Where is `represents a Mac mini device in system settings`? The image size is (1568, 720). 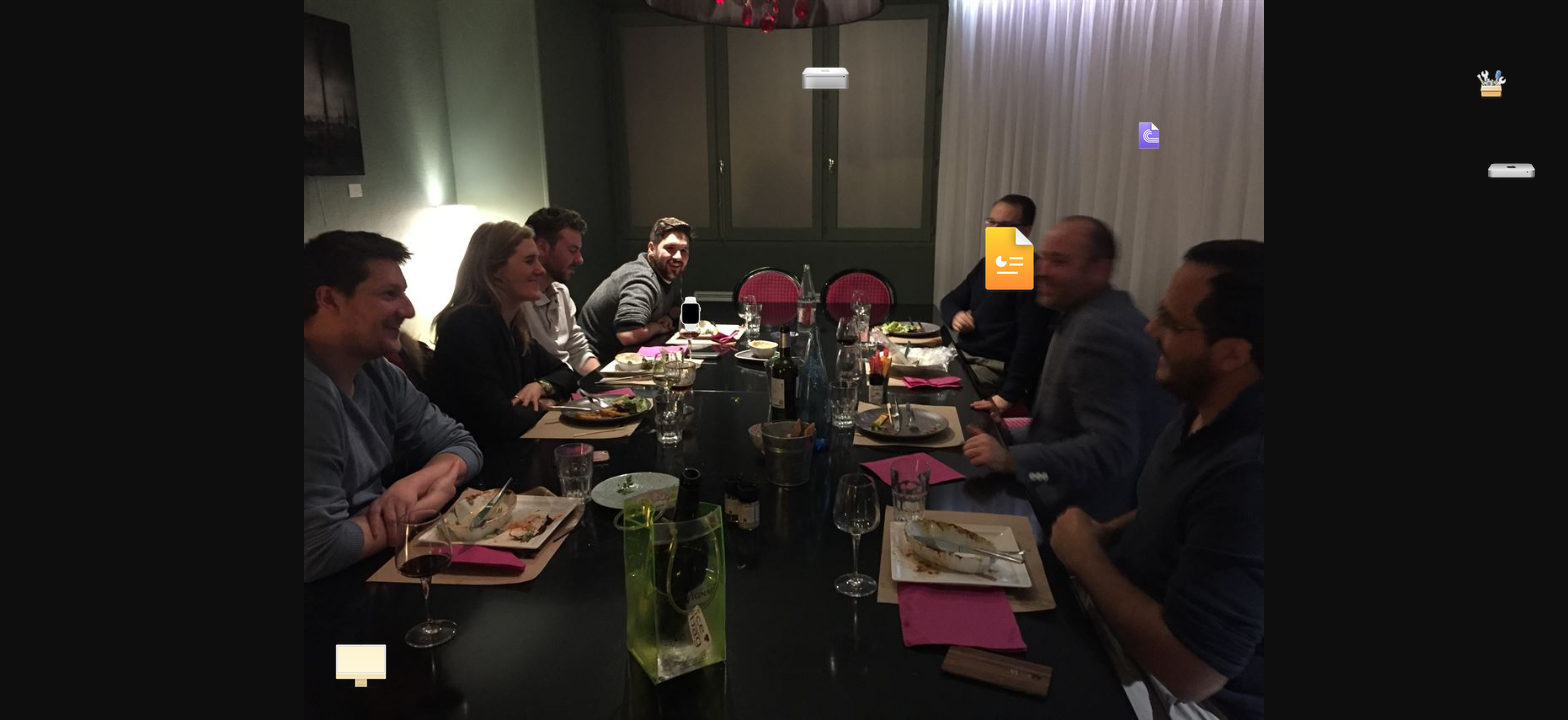
represents a Mac mini device in system settings is located at coordinates (1511, 163).